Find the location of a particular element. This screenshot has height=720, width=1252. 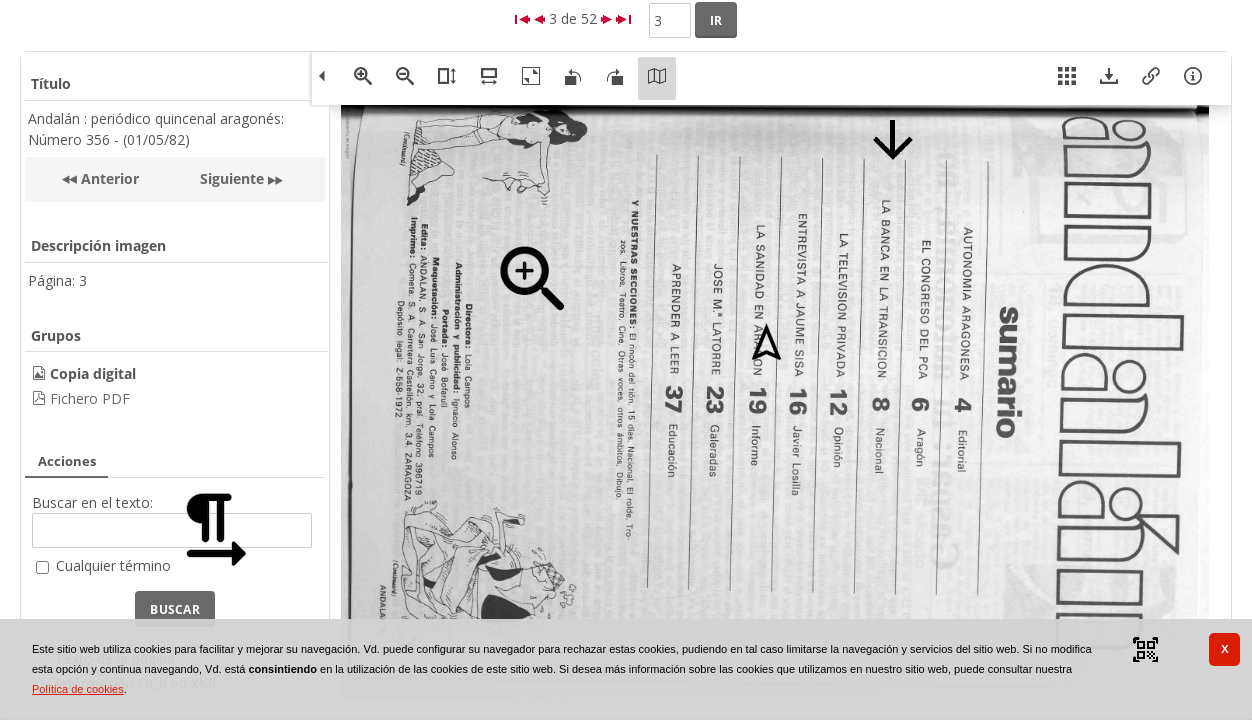

zoom in on content is located at coordinates (534, 280).